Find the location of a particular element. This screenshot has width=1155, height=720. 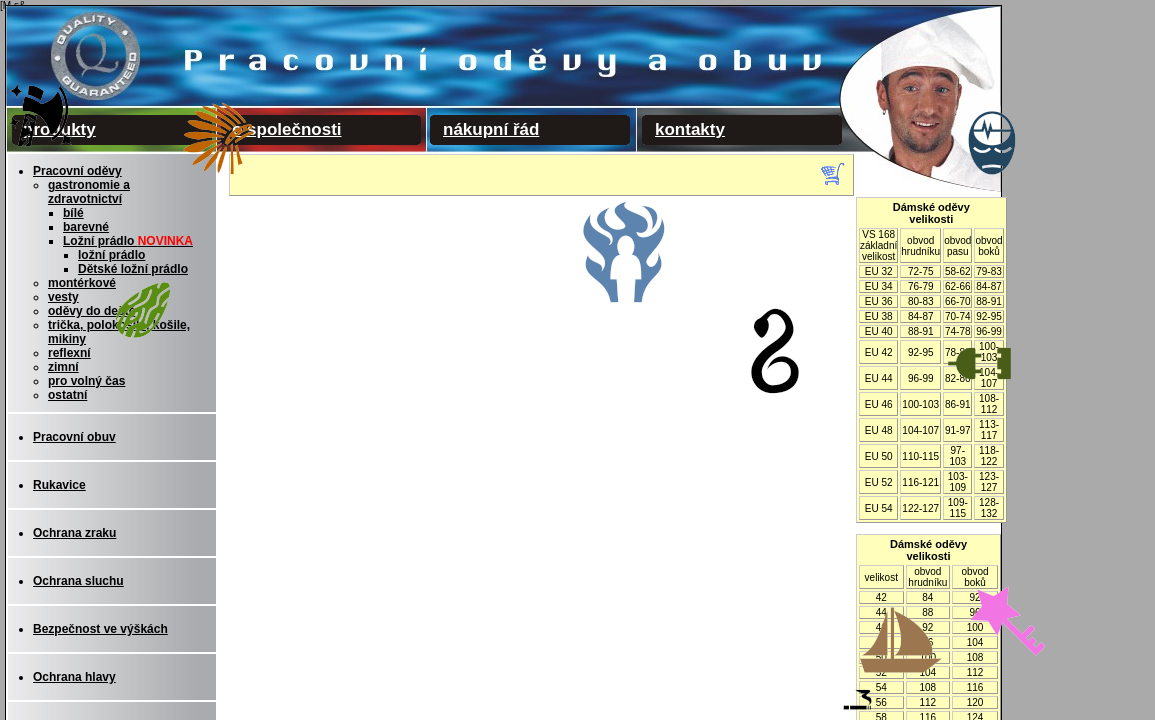

indicates player is in a coma or unconscious state is located at coordinates (991, 143).